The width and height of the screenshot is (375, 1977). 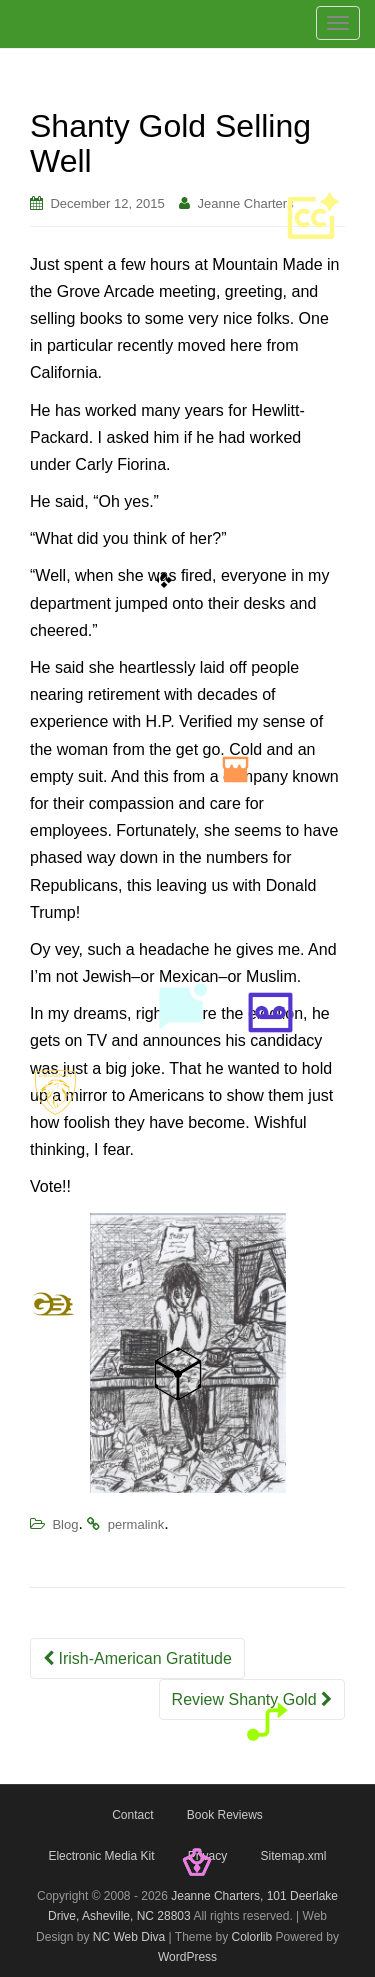 I want to click on gatling load testing tool logo, so click(x=53, y=1304).